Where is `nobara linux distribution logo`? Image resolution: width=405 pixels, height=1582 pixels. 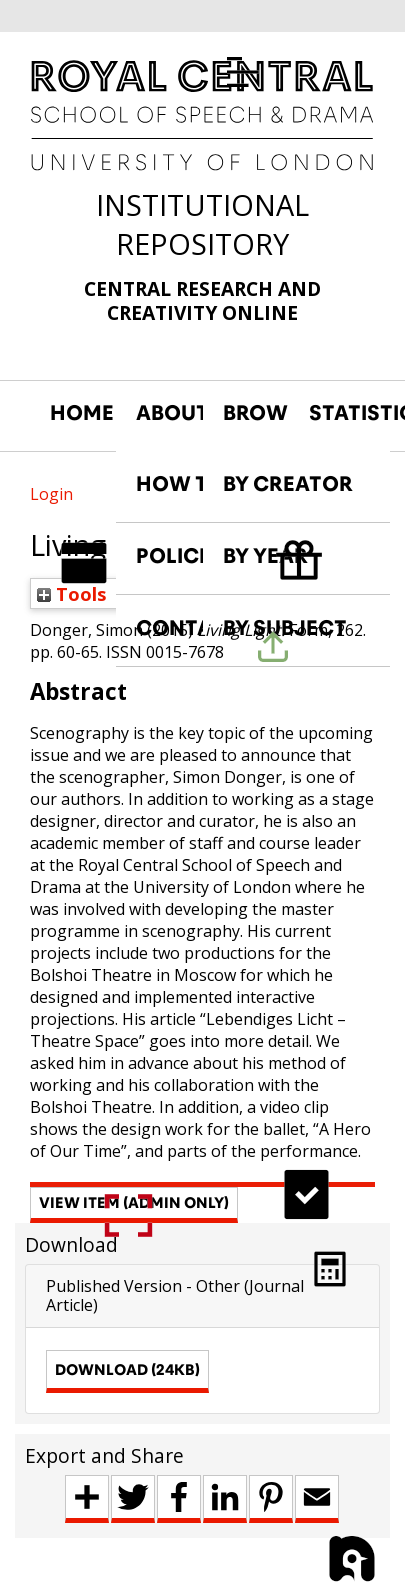 nobara linux distribution logo is located at coordinates (352, 1559).